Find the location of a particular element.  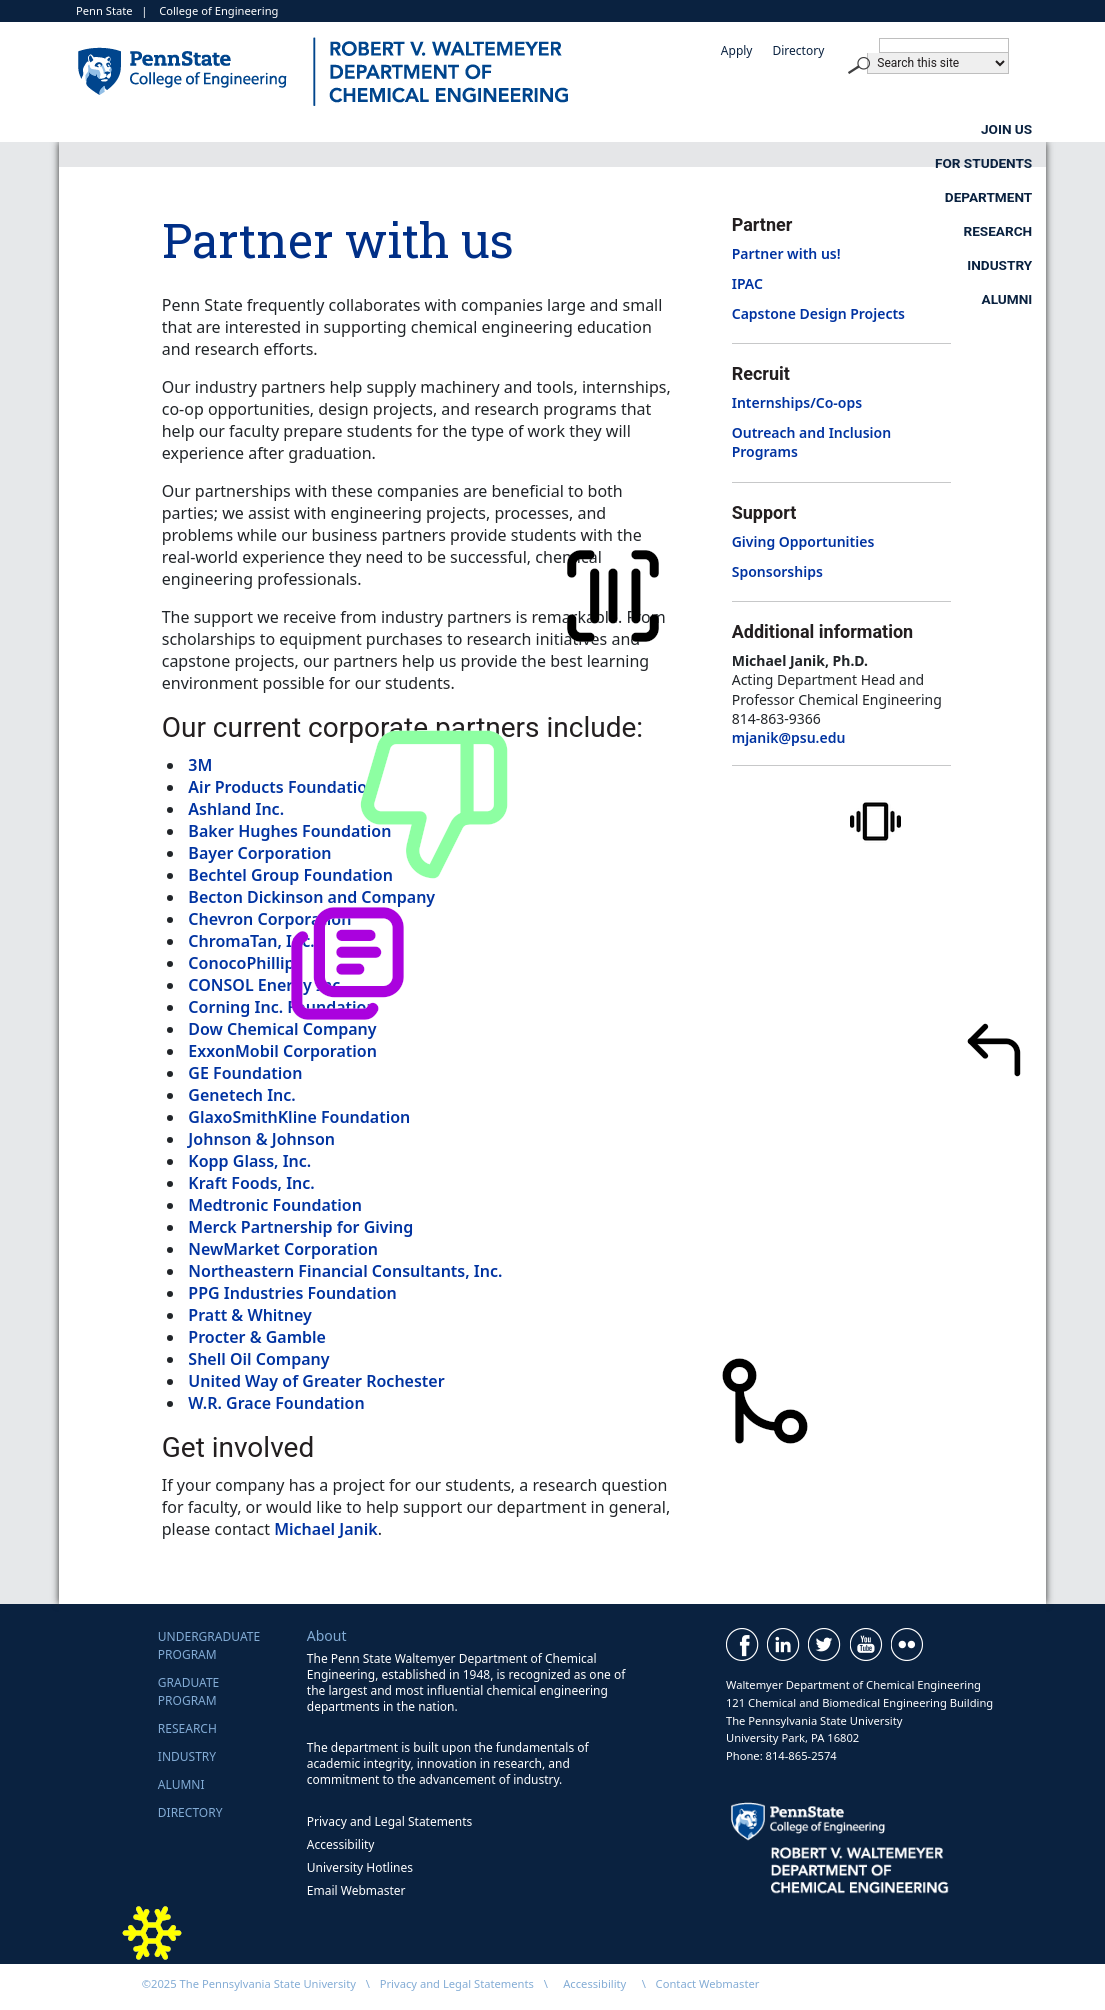

dislike or downvote content is located at coordinates (433, 804).